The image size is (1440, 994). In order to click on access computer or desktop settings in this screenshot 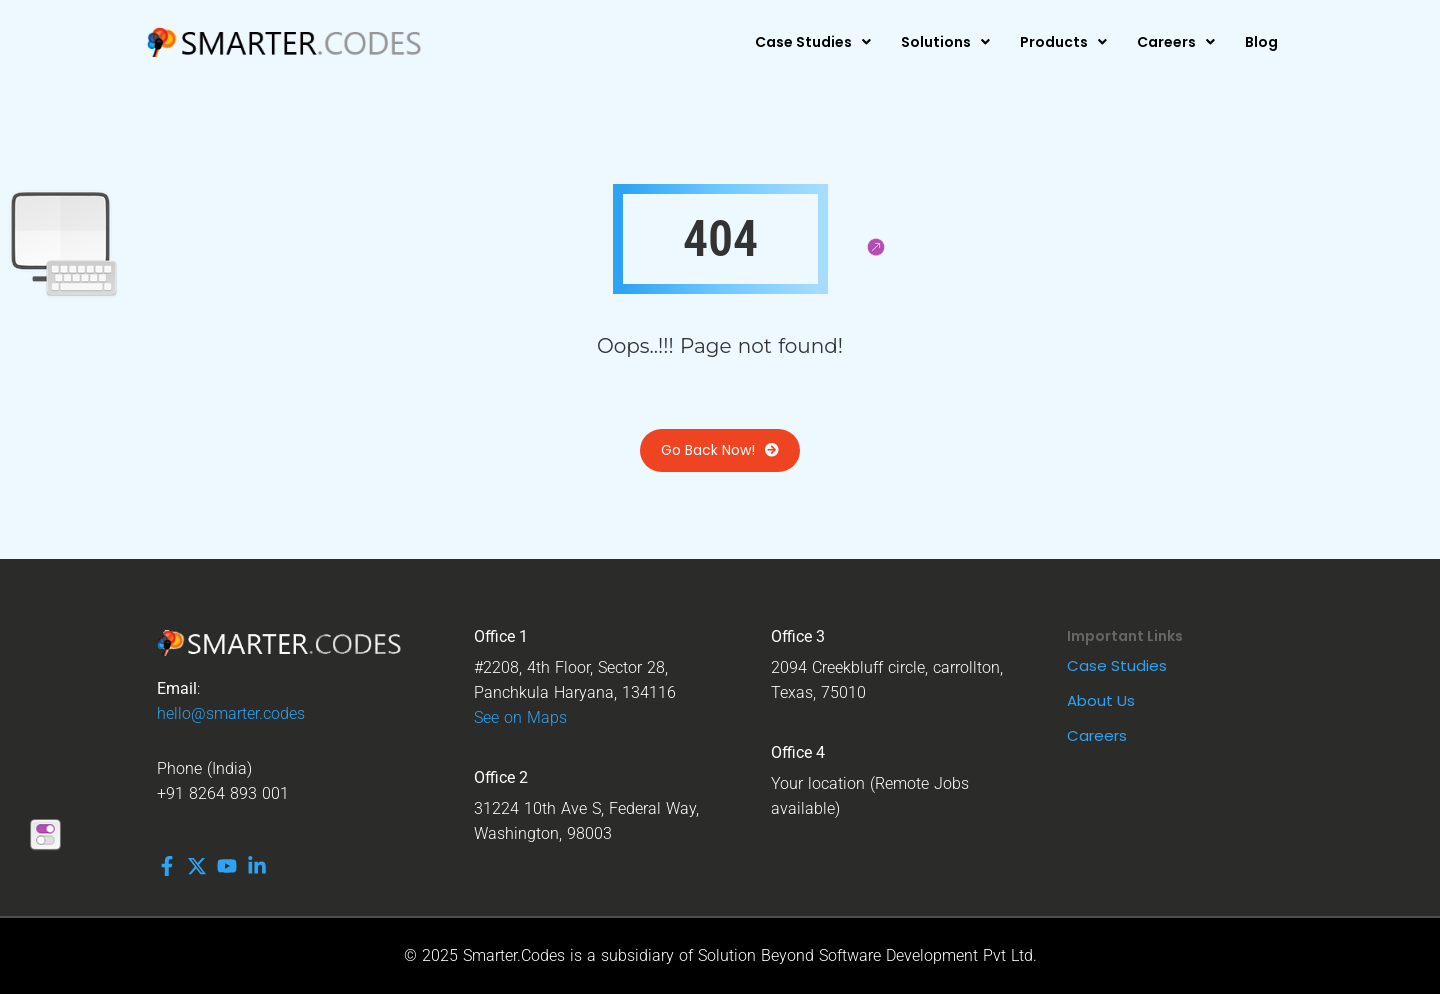, I will do `click(64, 243)`.